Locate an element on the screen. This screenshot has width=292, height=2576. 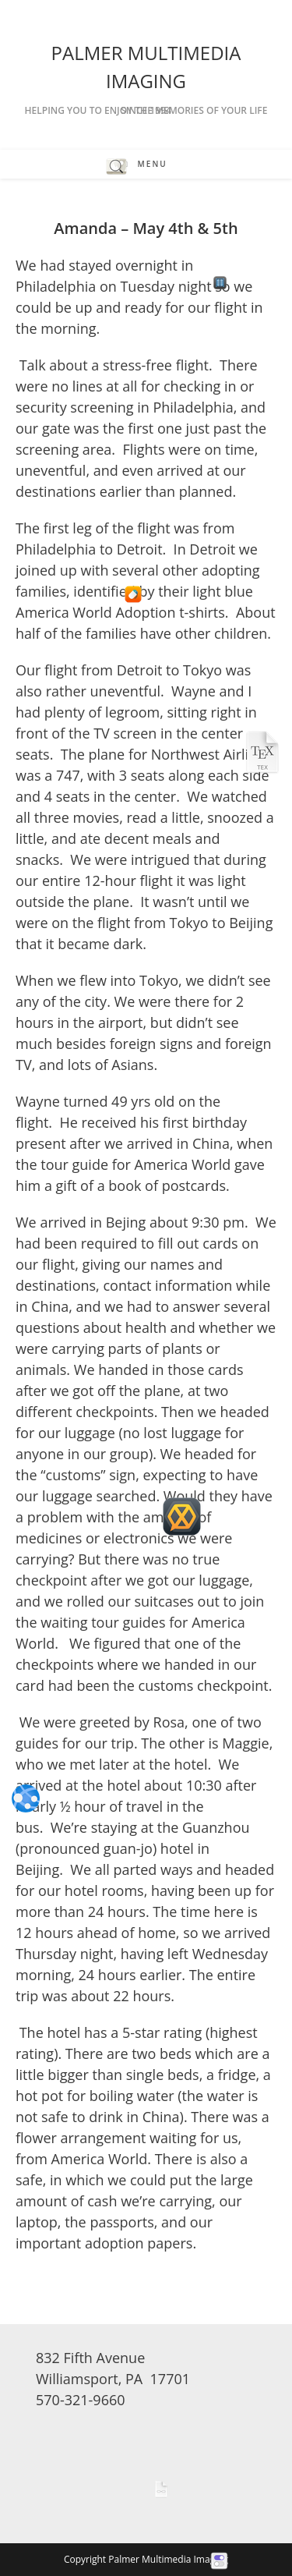
open system settings or preferences is located at coordinates (219, 2560).